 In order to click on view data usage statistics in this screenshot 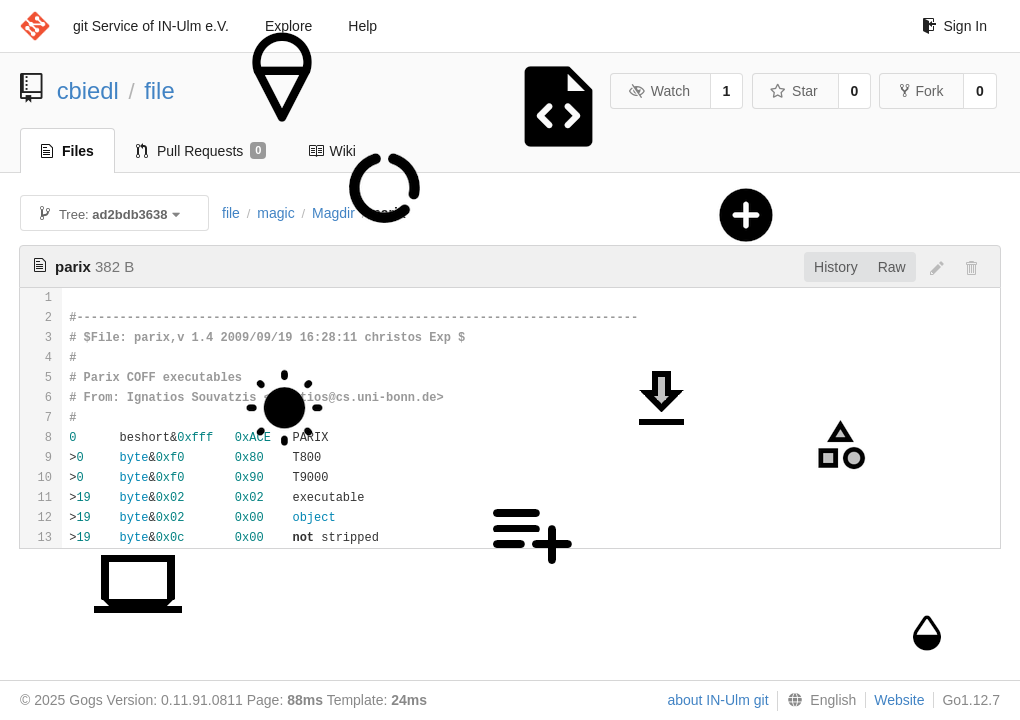, I will do `click(384, 187)`.